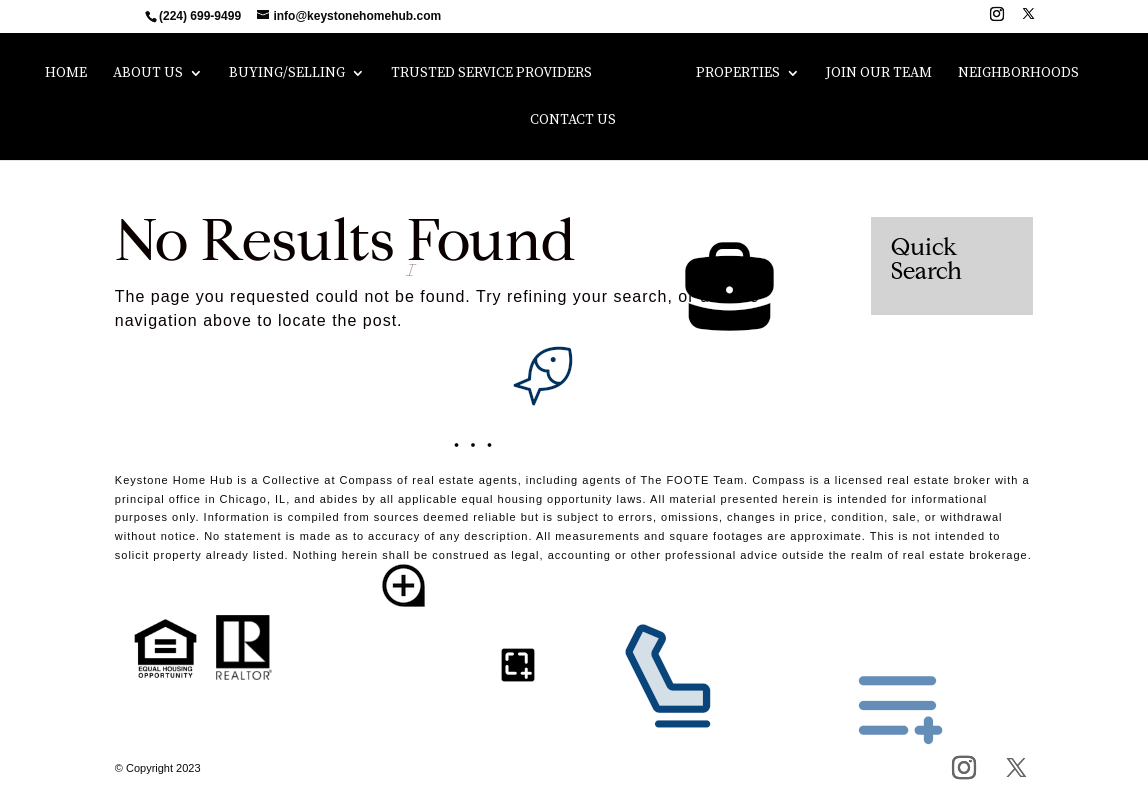  What do you see at coordinates (729, 286) in the screenshot?
I see `access work or business documents` at bounding box center [729, 286].